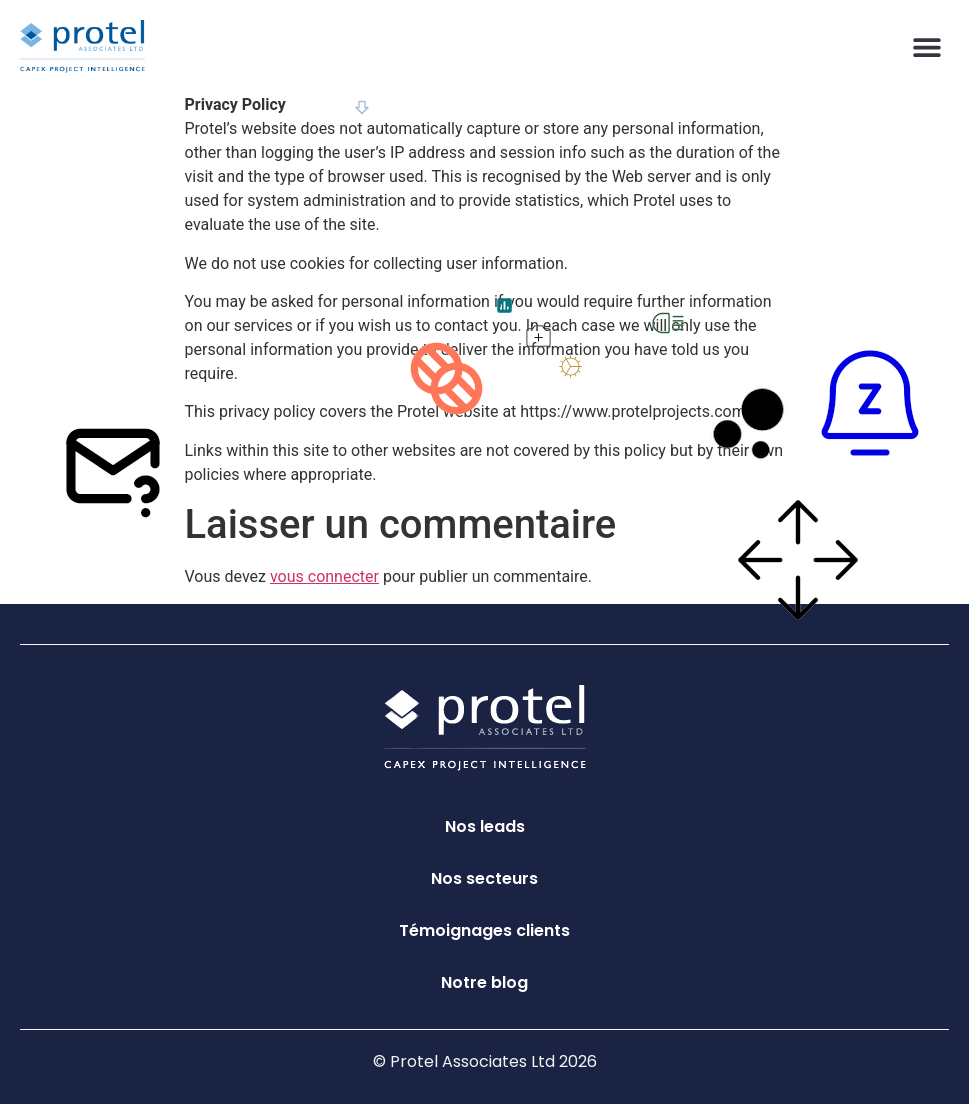  What do you see at coordinates (748, 423) in the screenshot?
I see `view bubble chart visualization` at bounding box center [748, 423].